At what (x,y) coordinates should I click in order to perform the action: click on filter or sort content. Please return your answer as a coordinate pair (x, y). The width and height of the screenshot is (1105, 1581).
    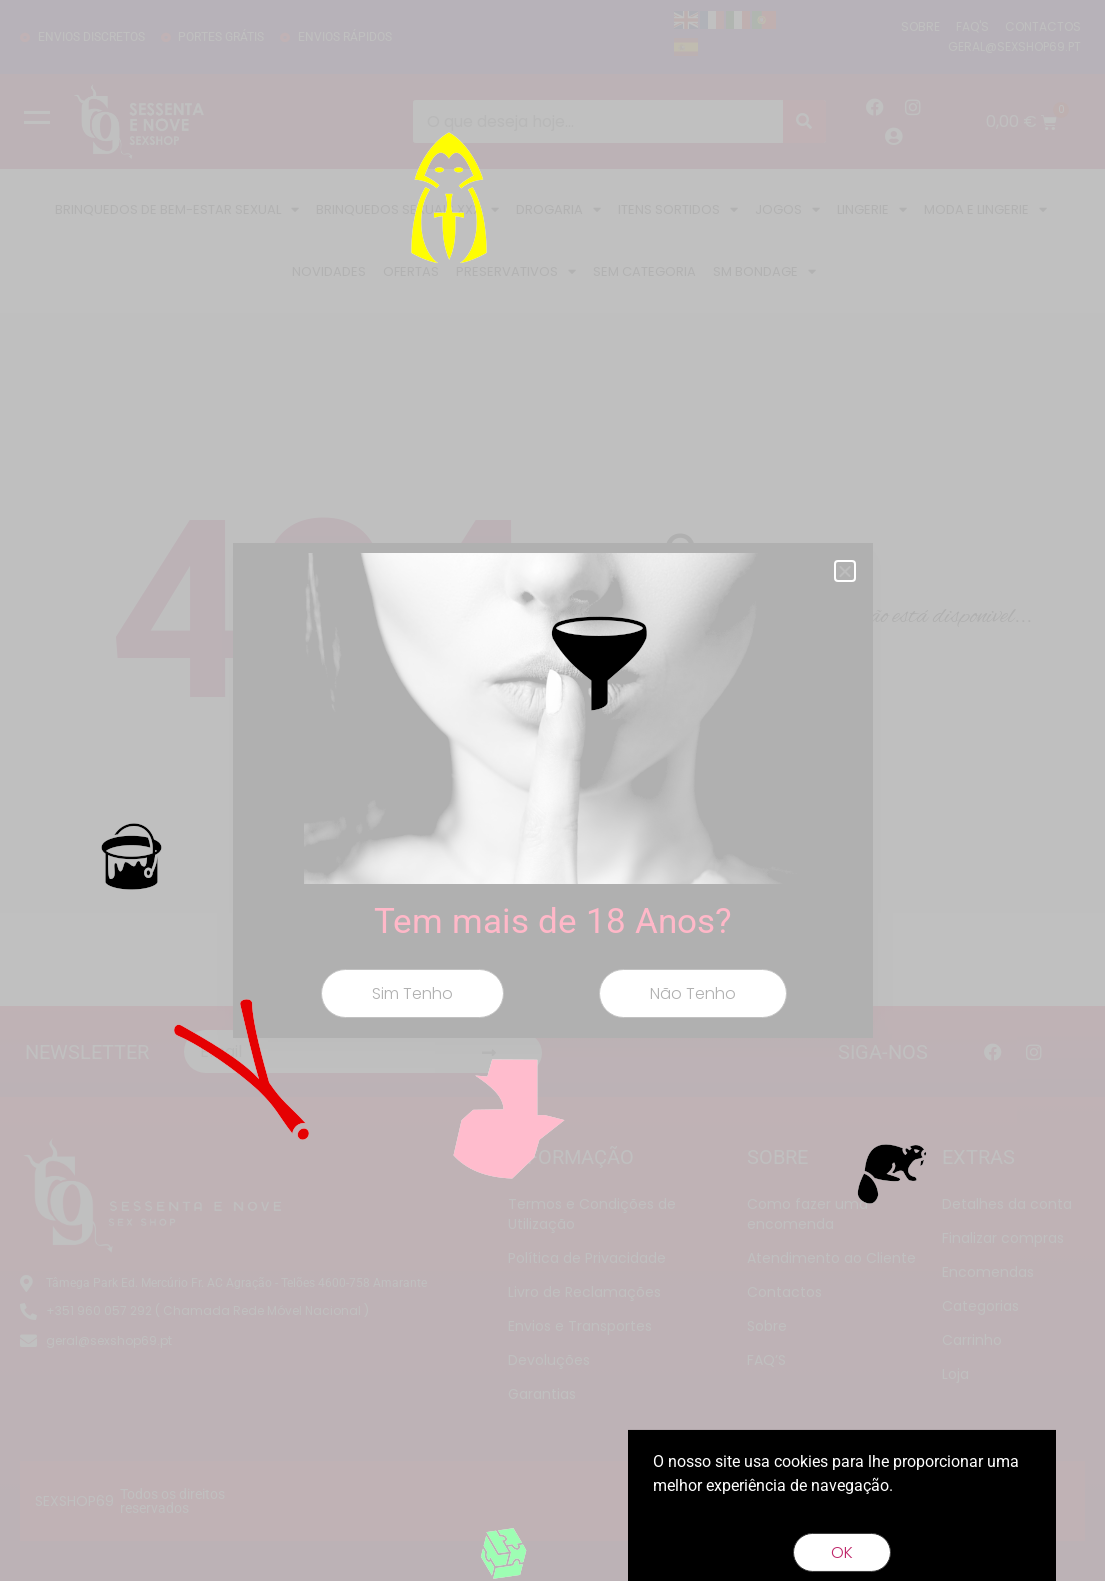
    Looking at the image, I should click on (599, 663).